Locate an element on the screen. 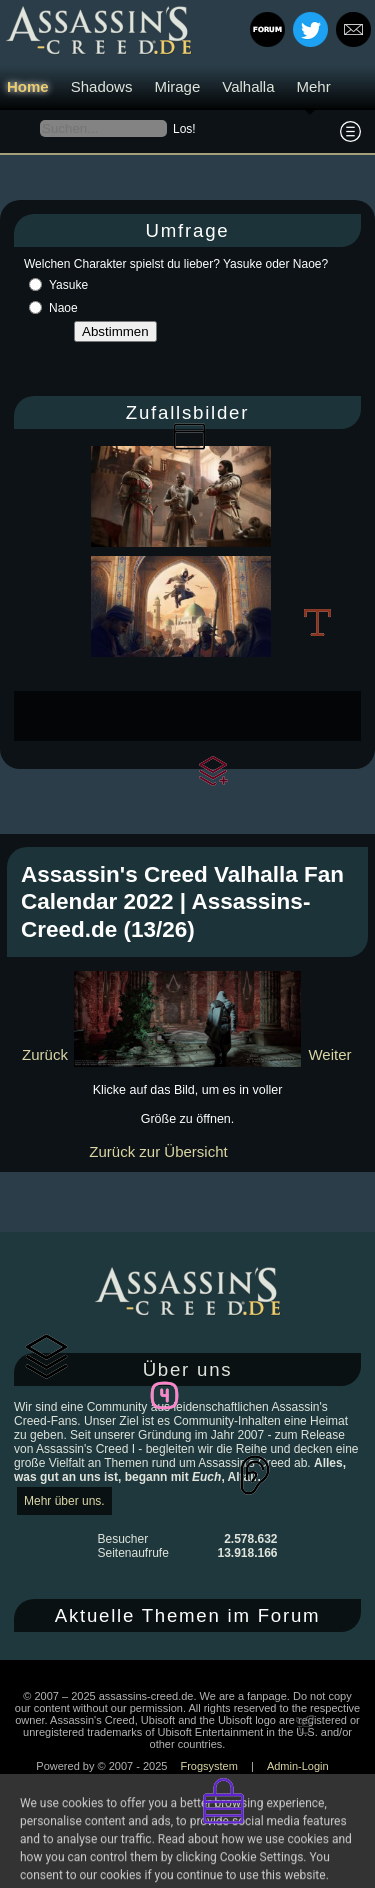 The width and height of the screenshot is (375, 1888). access plant care or gardening features is located at coordinates (304, 1724).